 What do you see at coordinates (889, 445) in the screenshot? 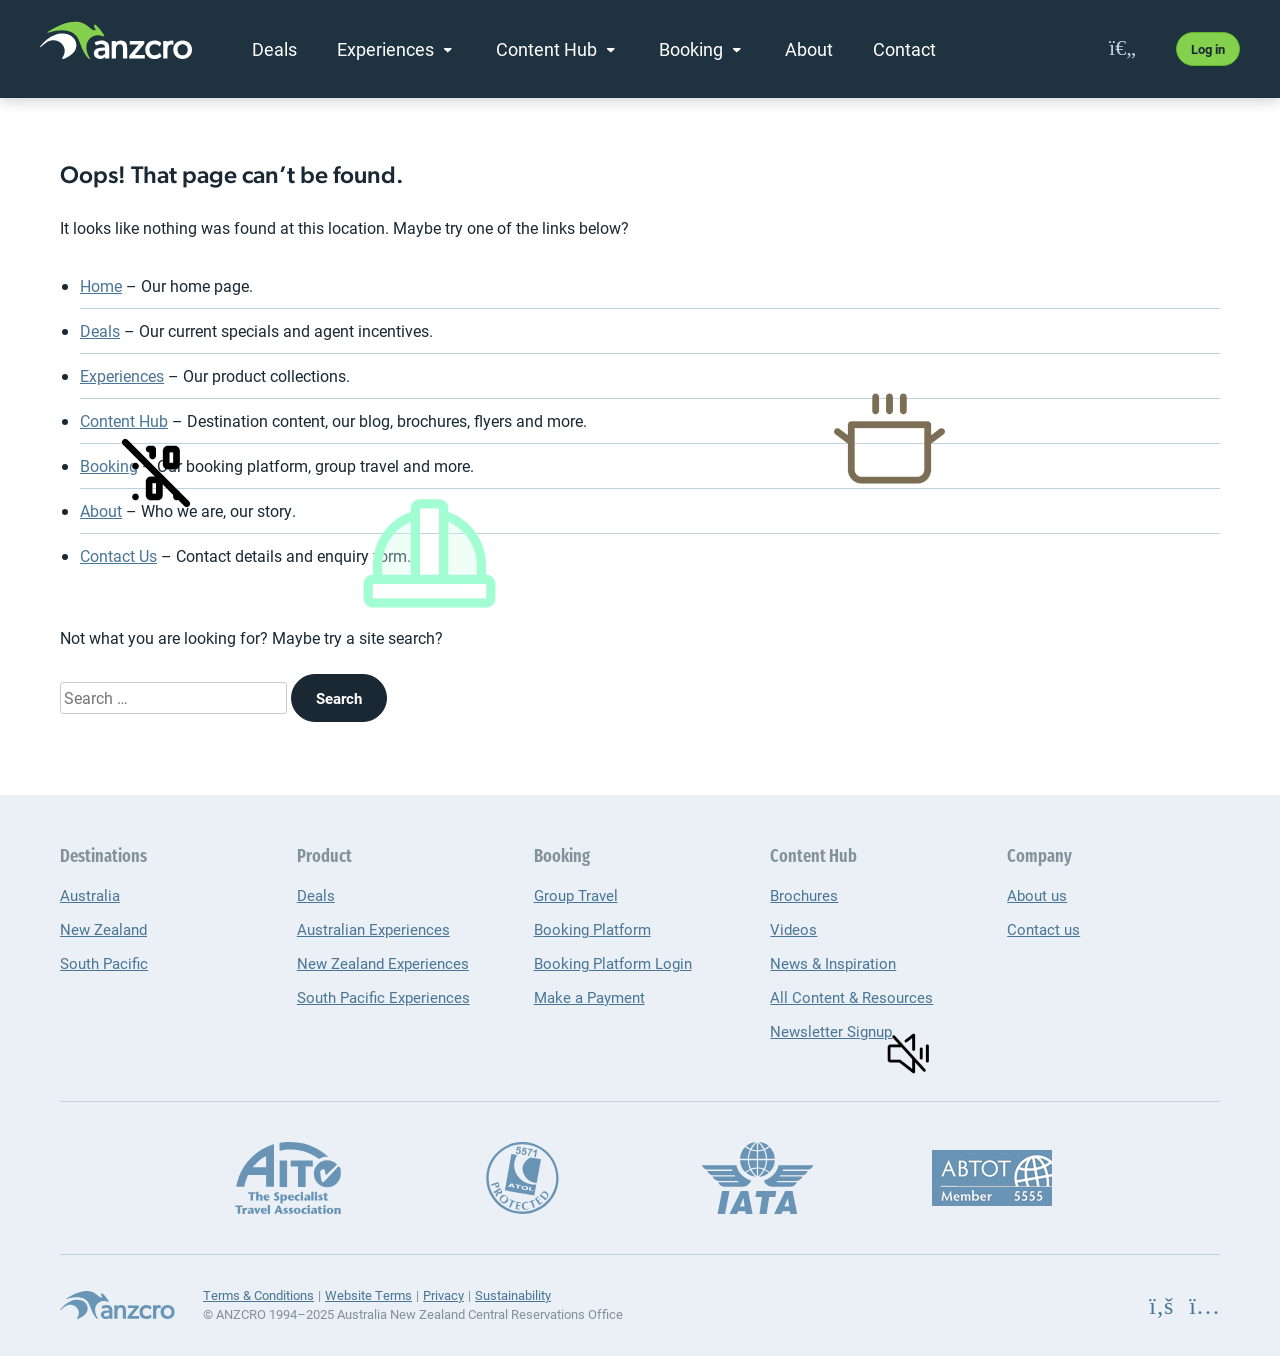
I see `access recipes or cooking features` at bounding box center [889, 445].